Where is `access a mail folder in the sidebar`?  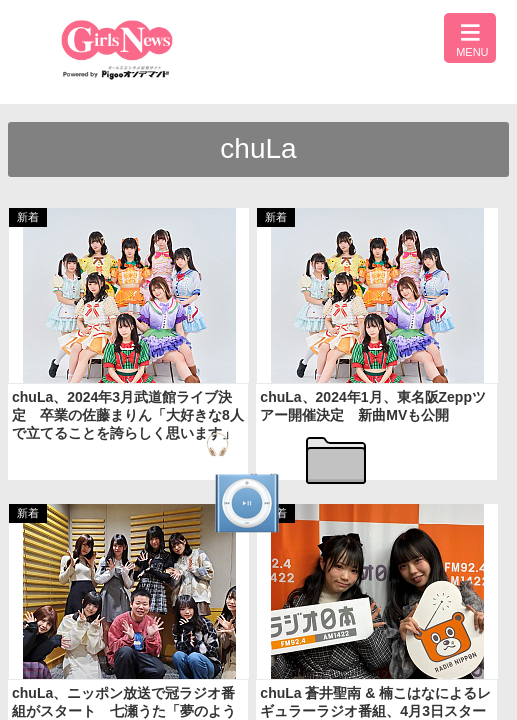
access a mail folder in the sidebar is located at coordinates (336, 460).